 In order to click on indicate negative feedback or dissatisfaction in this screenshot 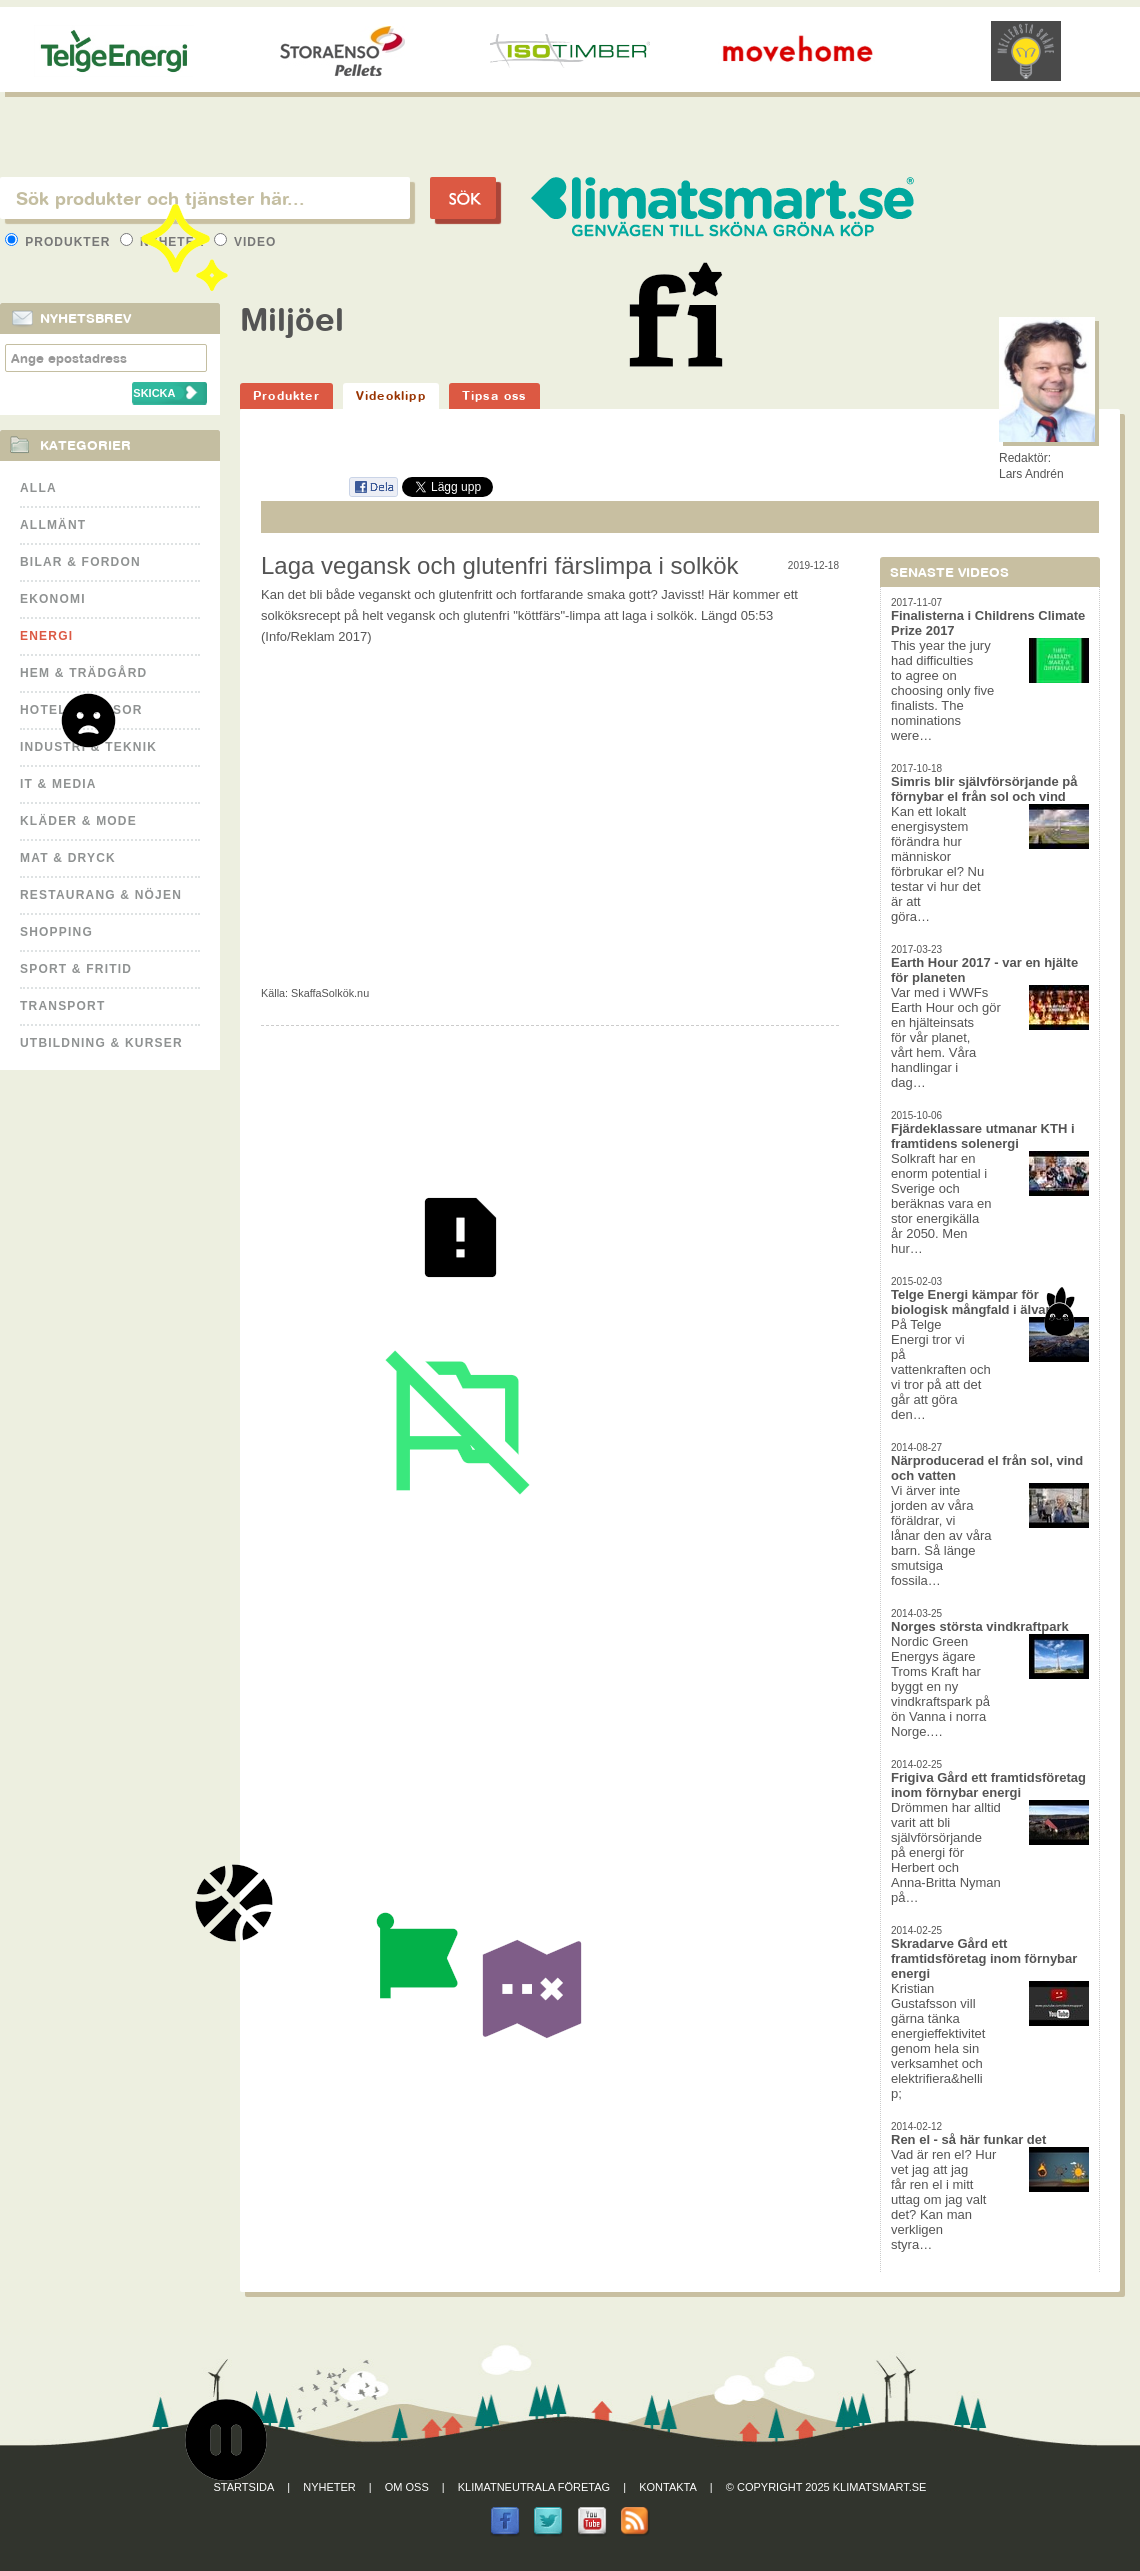, I will do `click(88, 720)`.